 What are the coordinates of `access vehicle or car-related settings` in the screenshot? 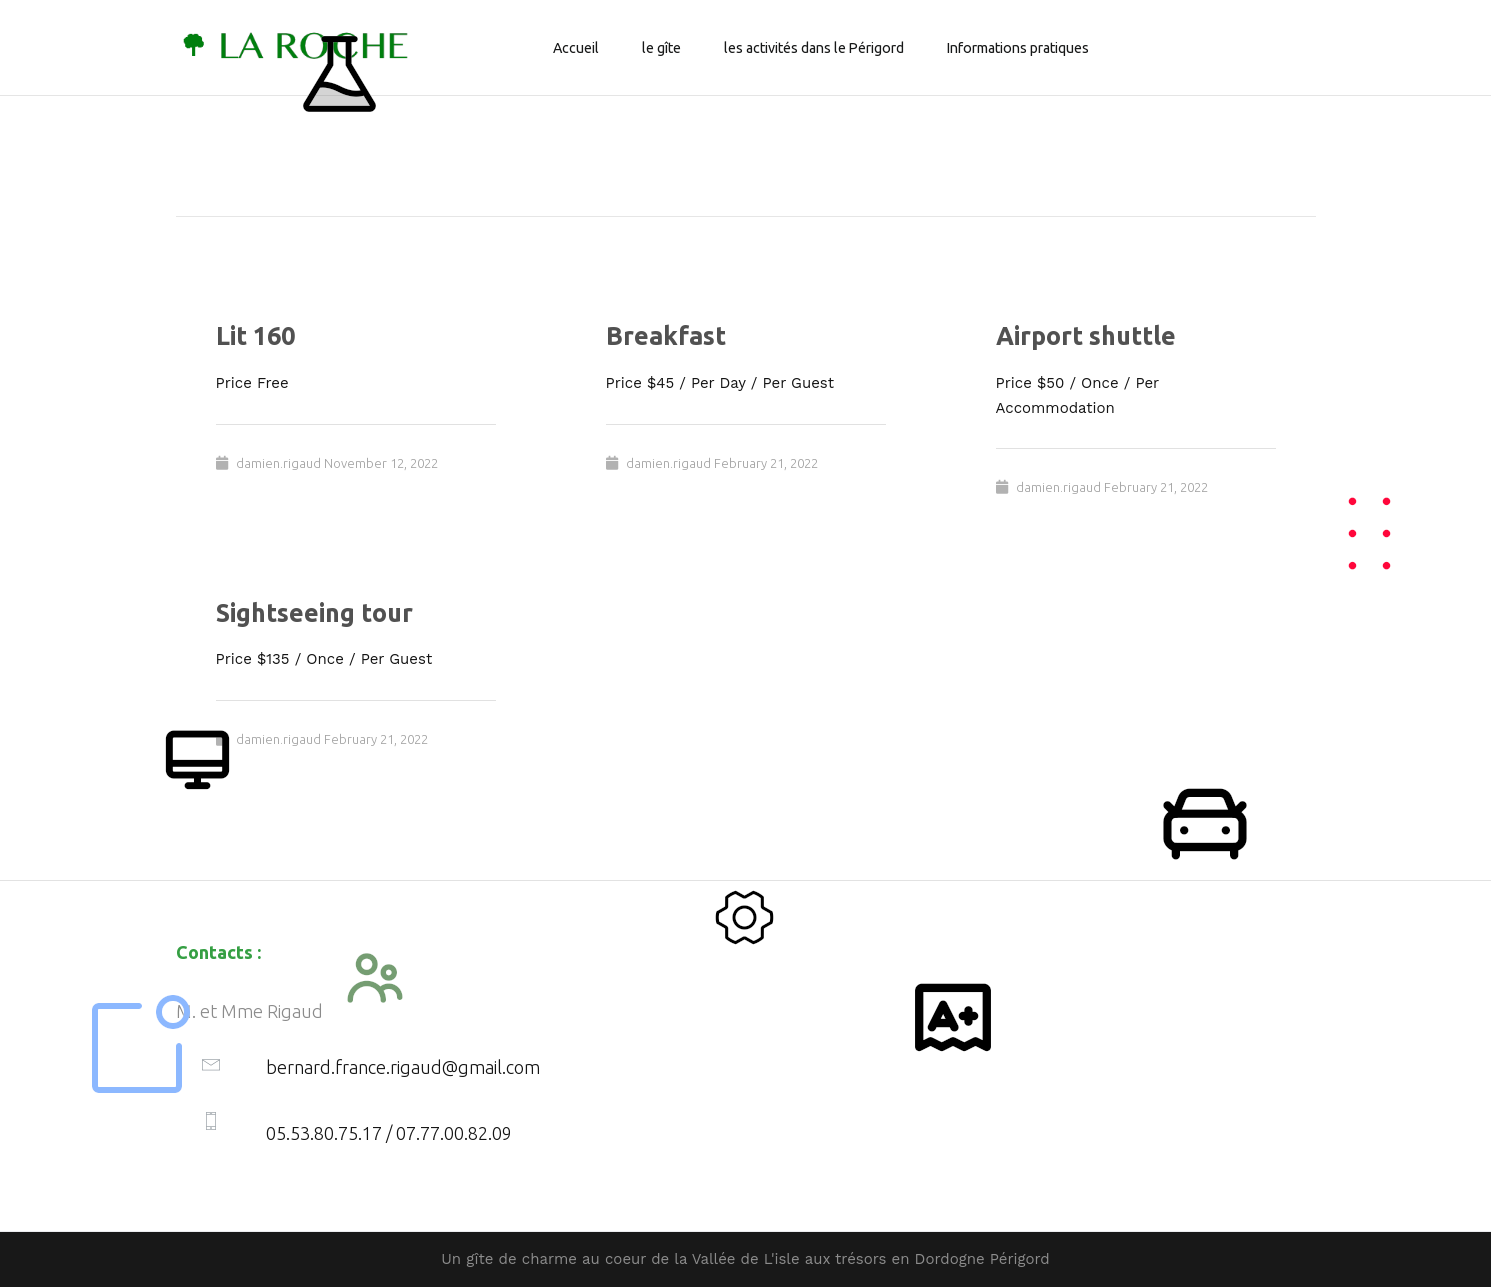 It's located at (1205, 822).